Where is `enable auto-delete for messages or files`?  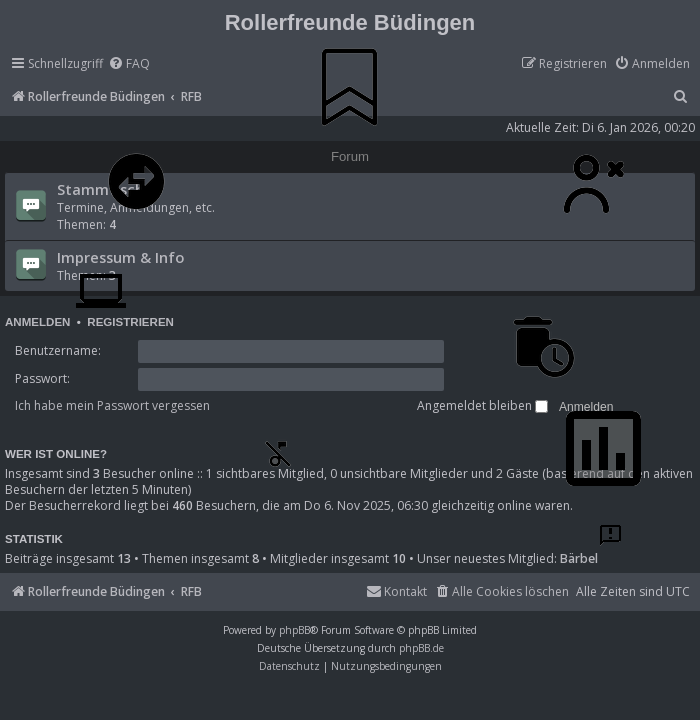 enable auto-delete for messages or files is located at coordinates (544, 347).